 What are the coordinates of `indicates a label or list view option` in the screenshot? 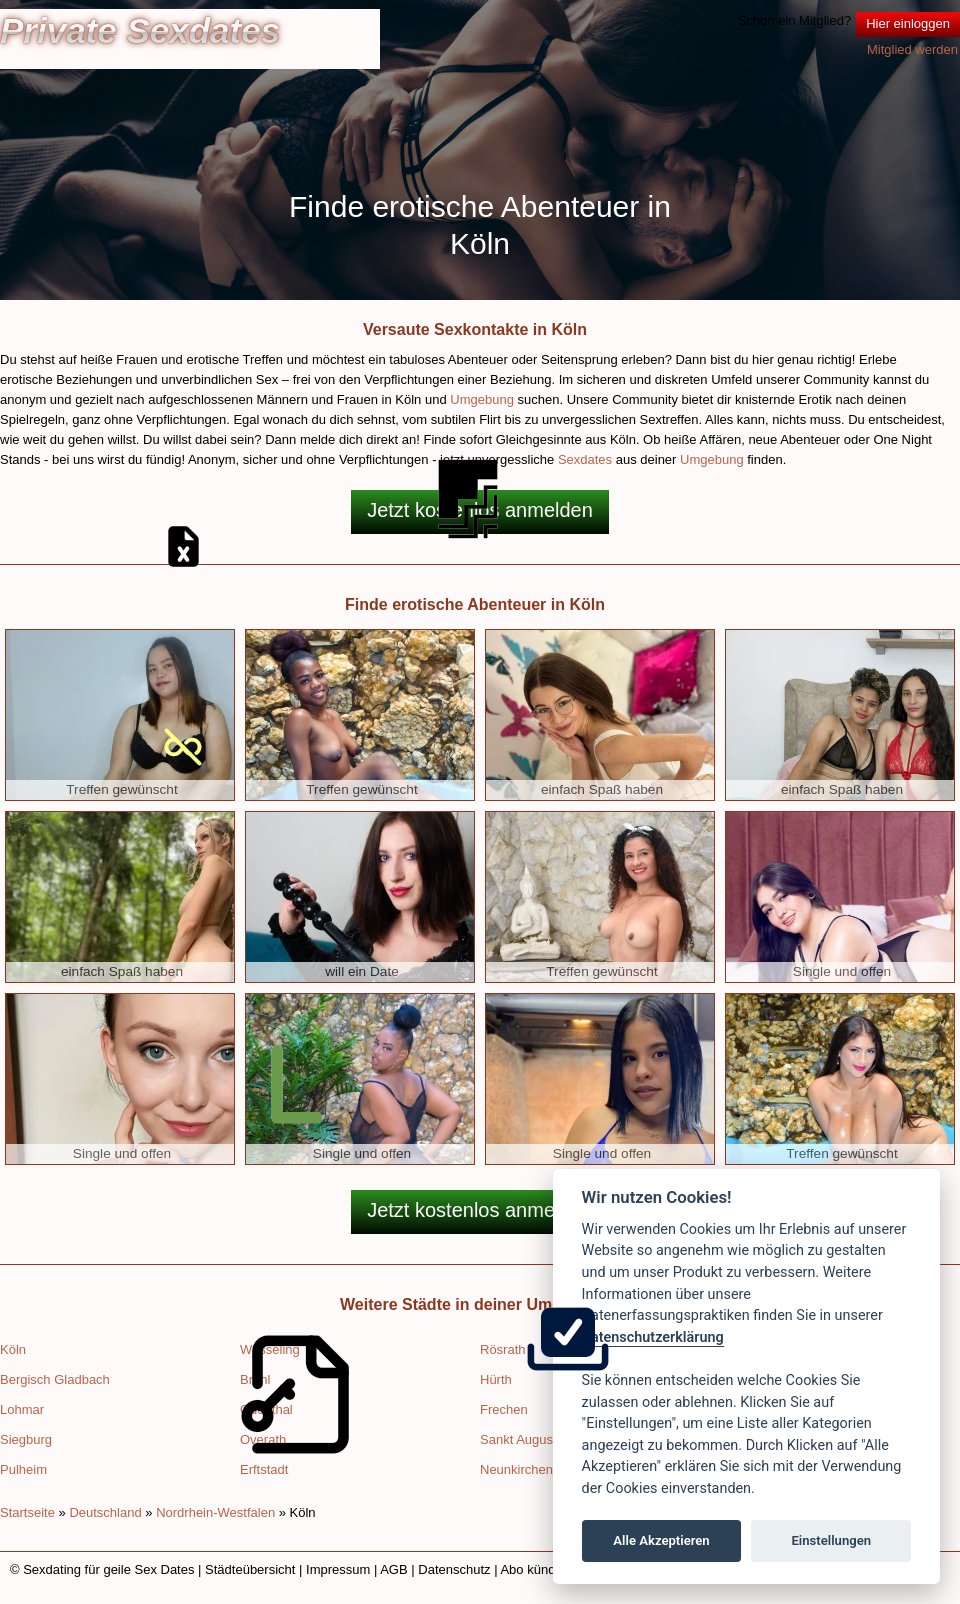 It's located at (294, 1084).